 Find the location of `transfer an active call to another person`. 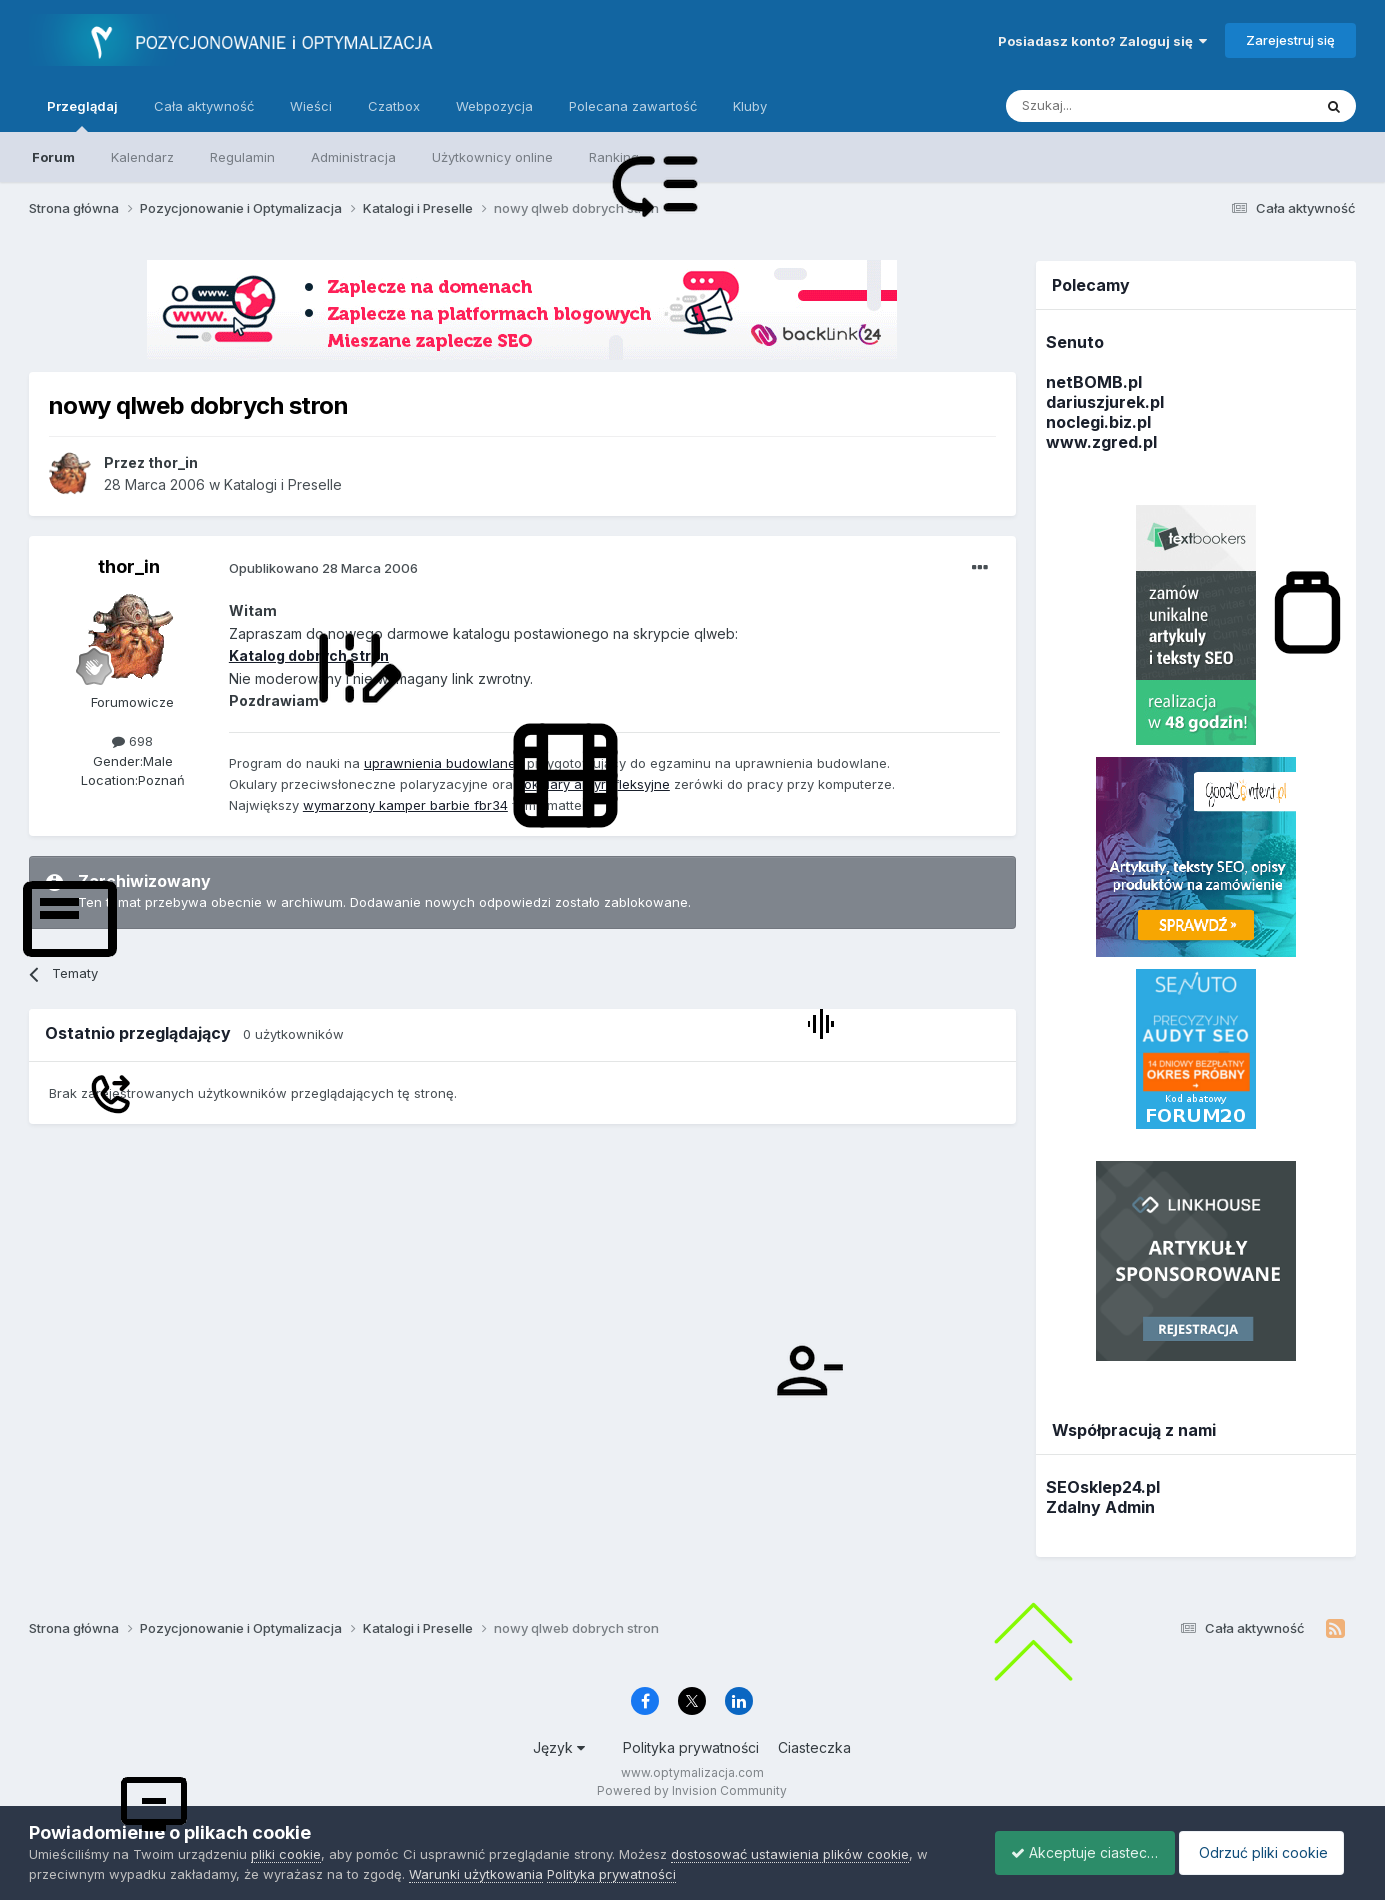

transfer an active call to another person is located at coordinates (111, 1093).